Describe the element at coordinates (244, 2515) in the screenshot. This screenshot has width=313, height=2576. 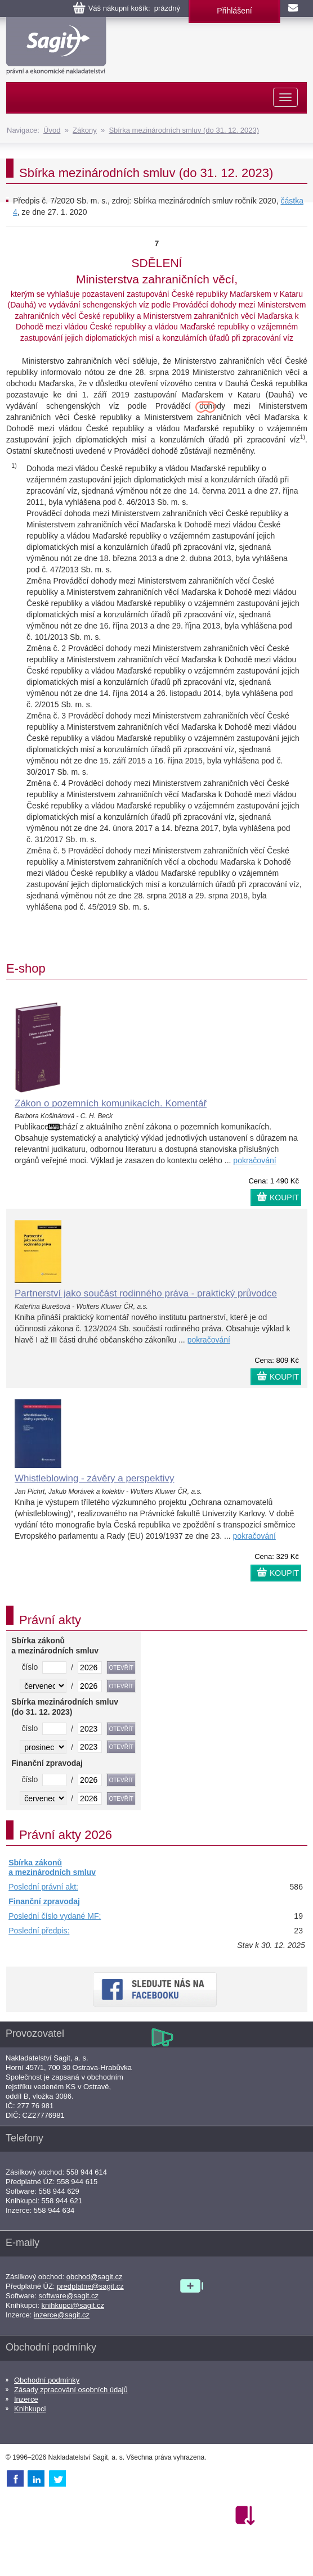
I see `auto-fit content to bottom of container` at that location.